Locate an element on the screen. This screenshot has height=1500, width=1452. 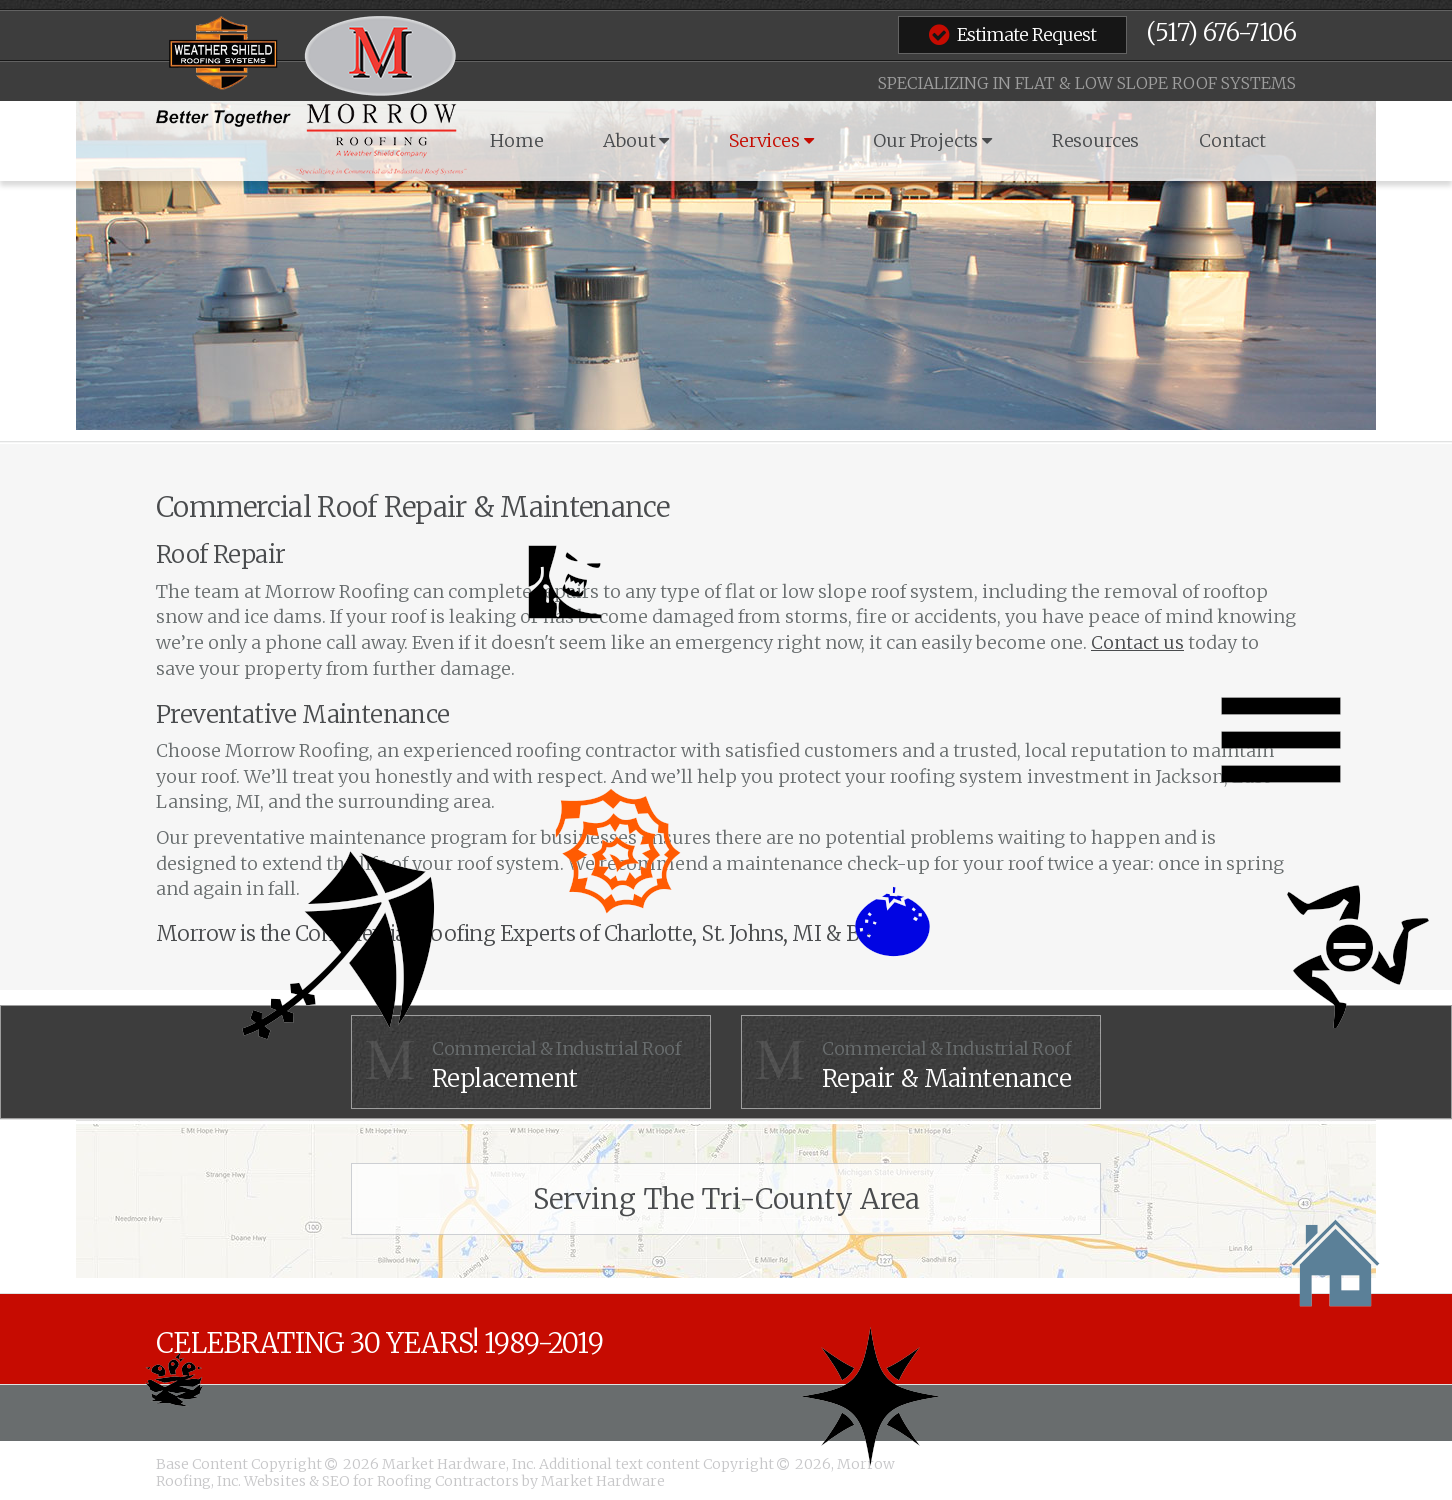
select tangerine or citrus fruit item is located at coordinates (892, 921).